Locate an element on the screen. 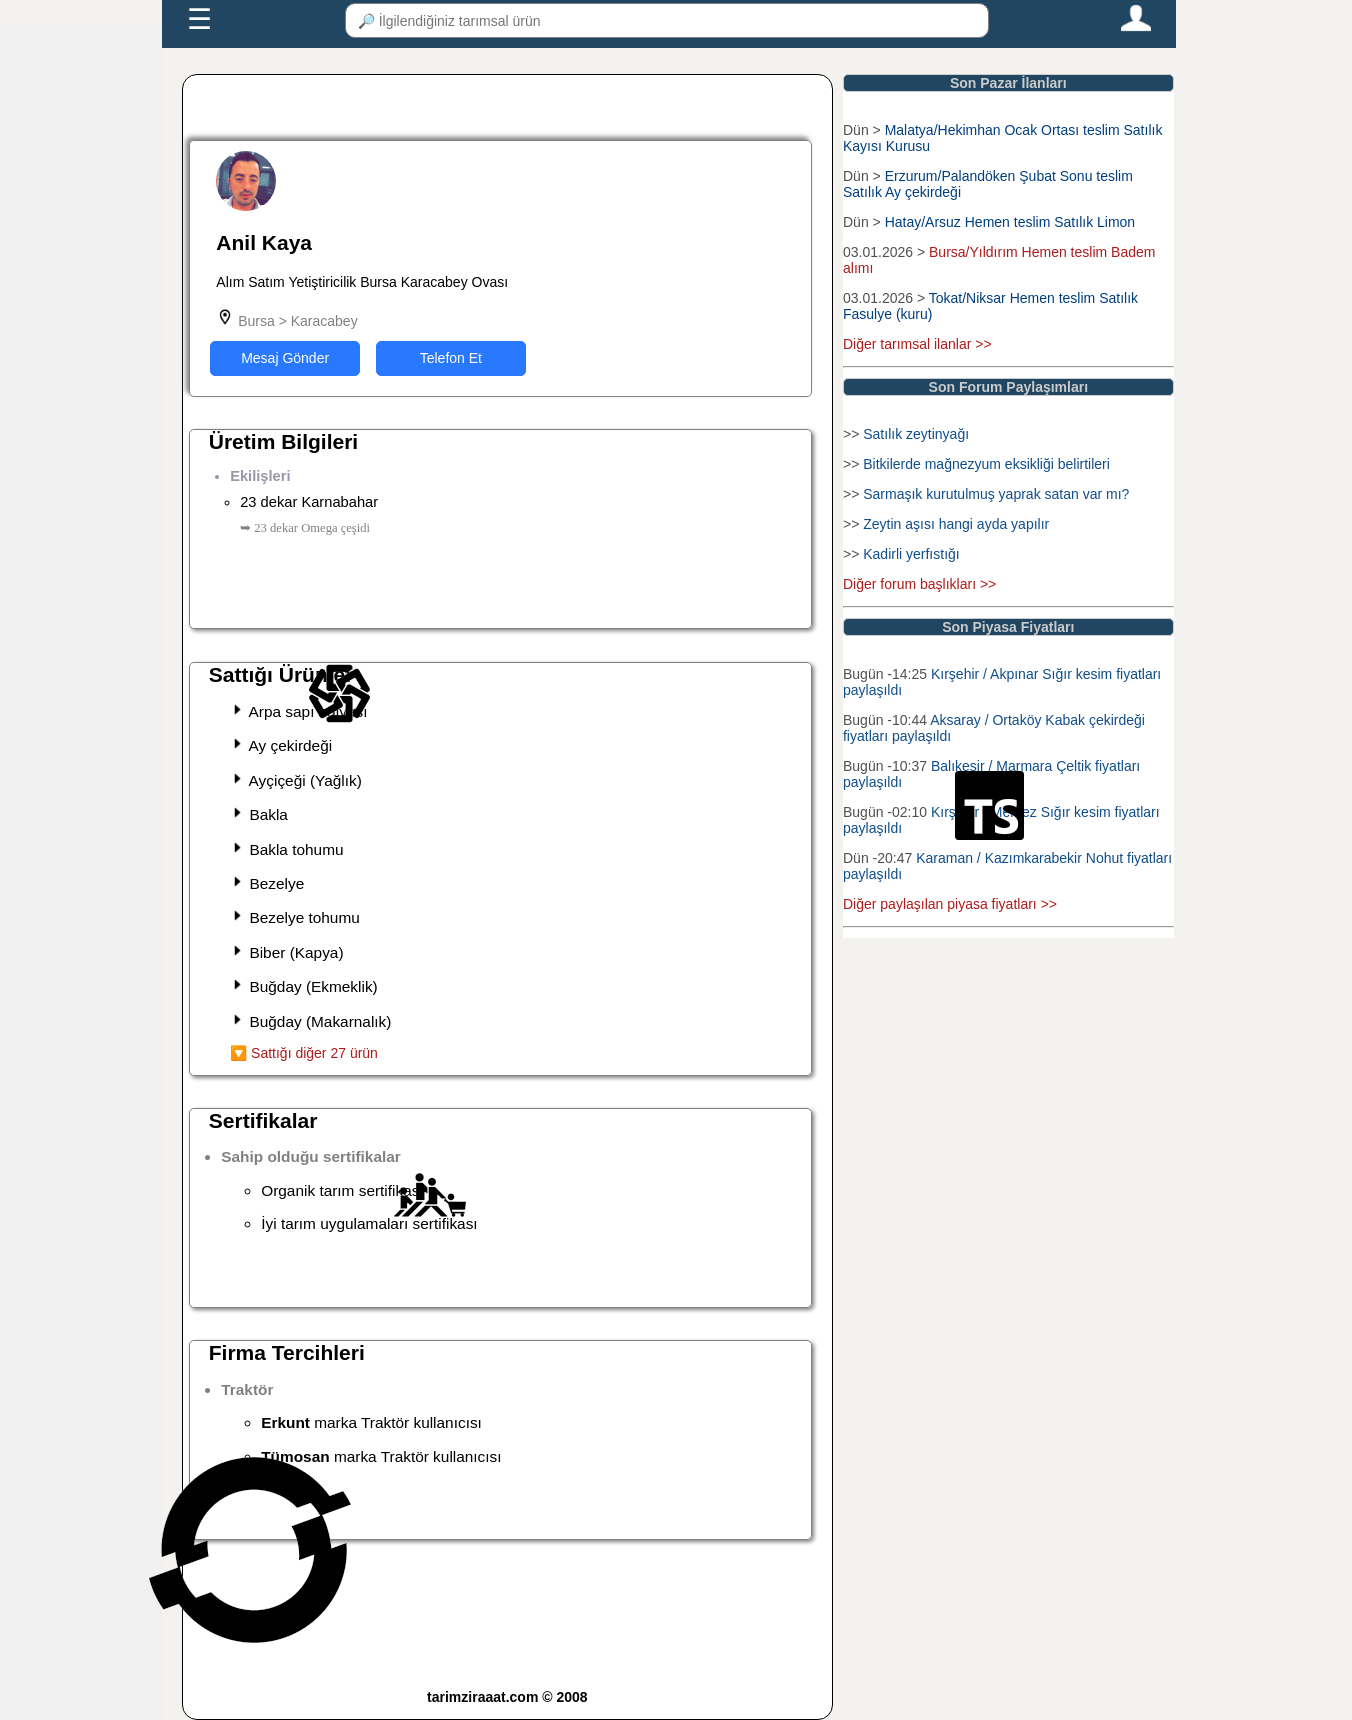  Red Hat OpenShift platform logo is located at coordinates (250, 1550).